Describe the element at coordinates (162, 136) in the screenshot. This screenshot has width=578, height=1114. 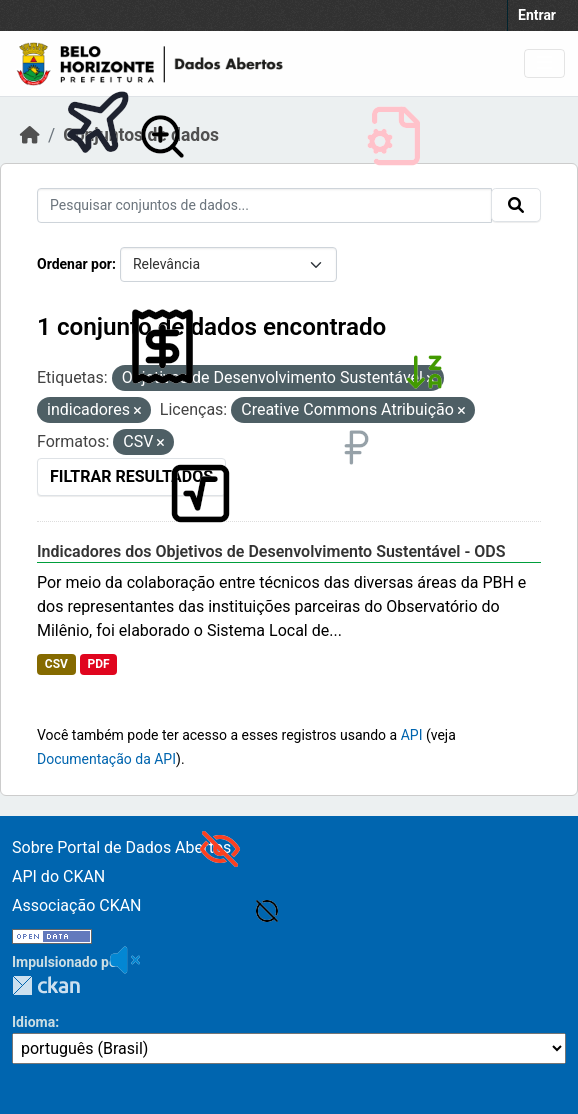
I see `zoom in on content or image` at that location.